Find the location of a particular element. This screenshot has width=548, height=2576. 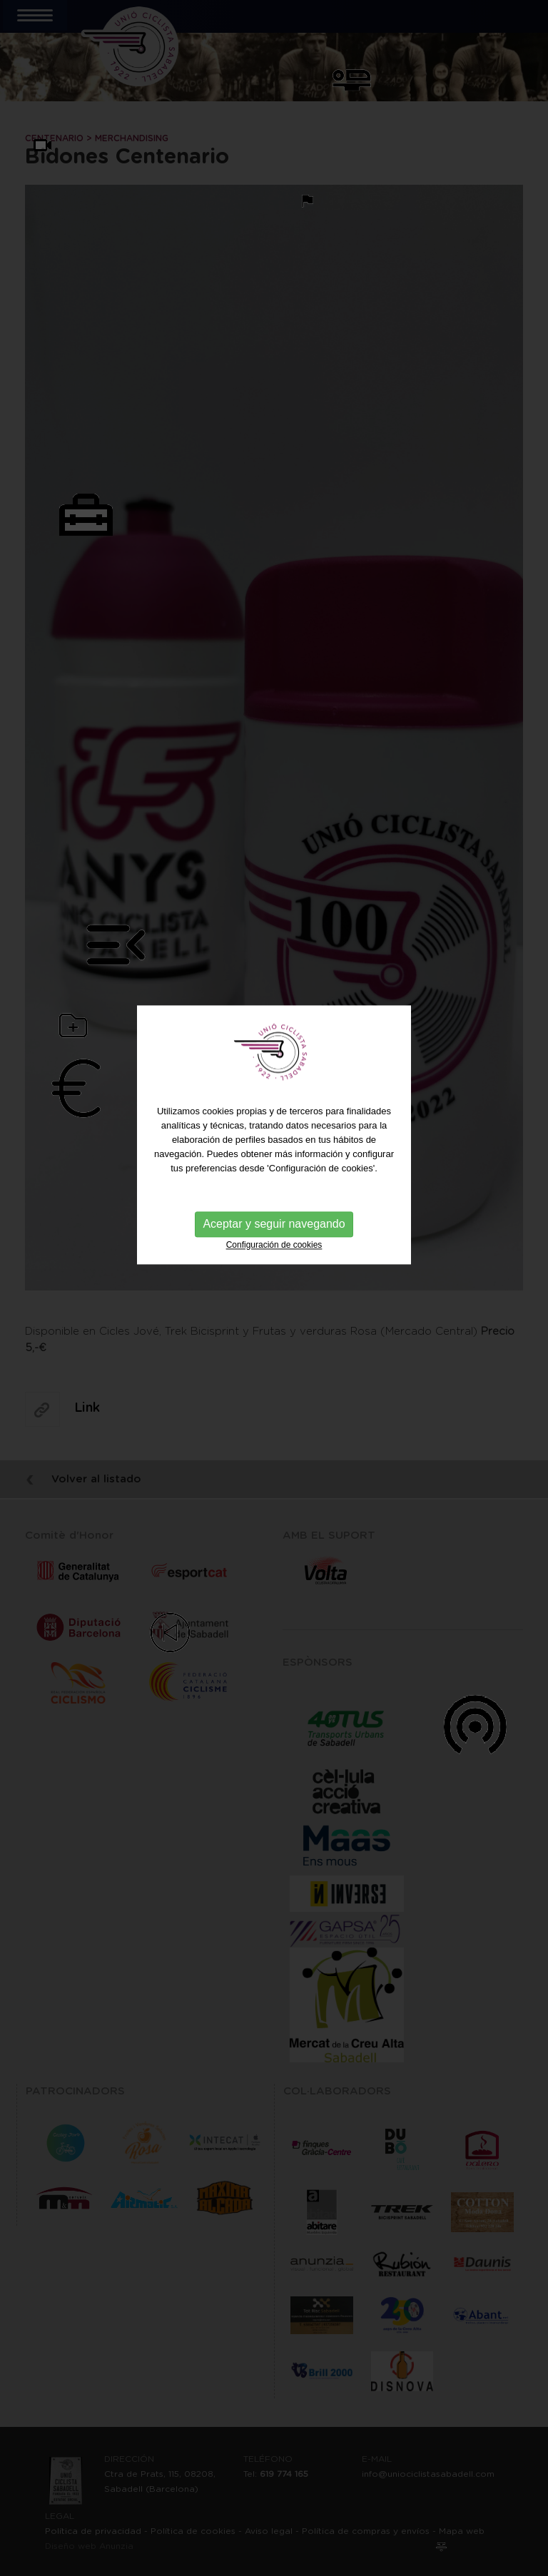

select flat bed seat option for flight is located at coordinates (352, 79).